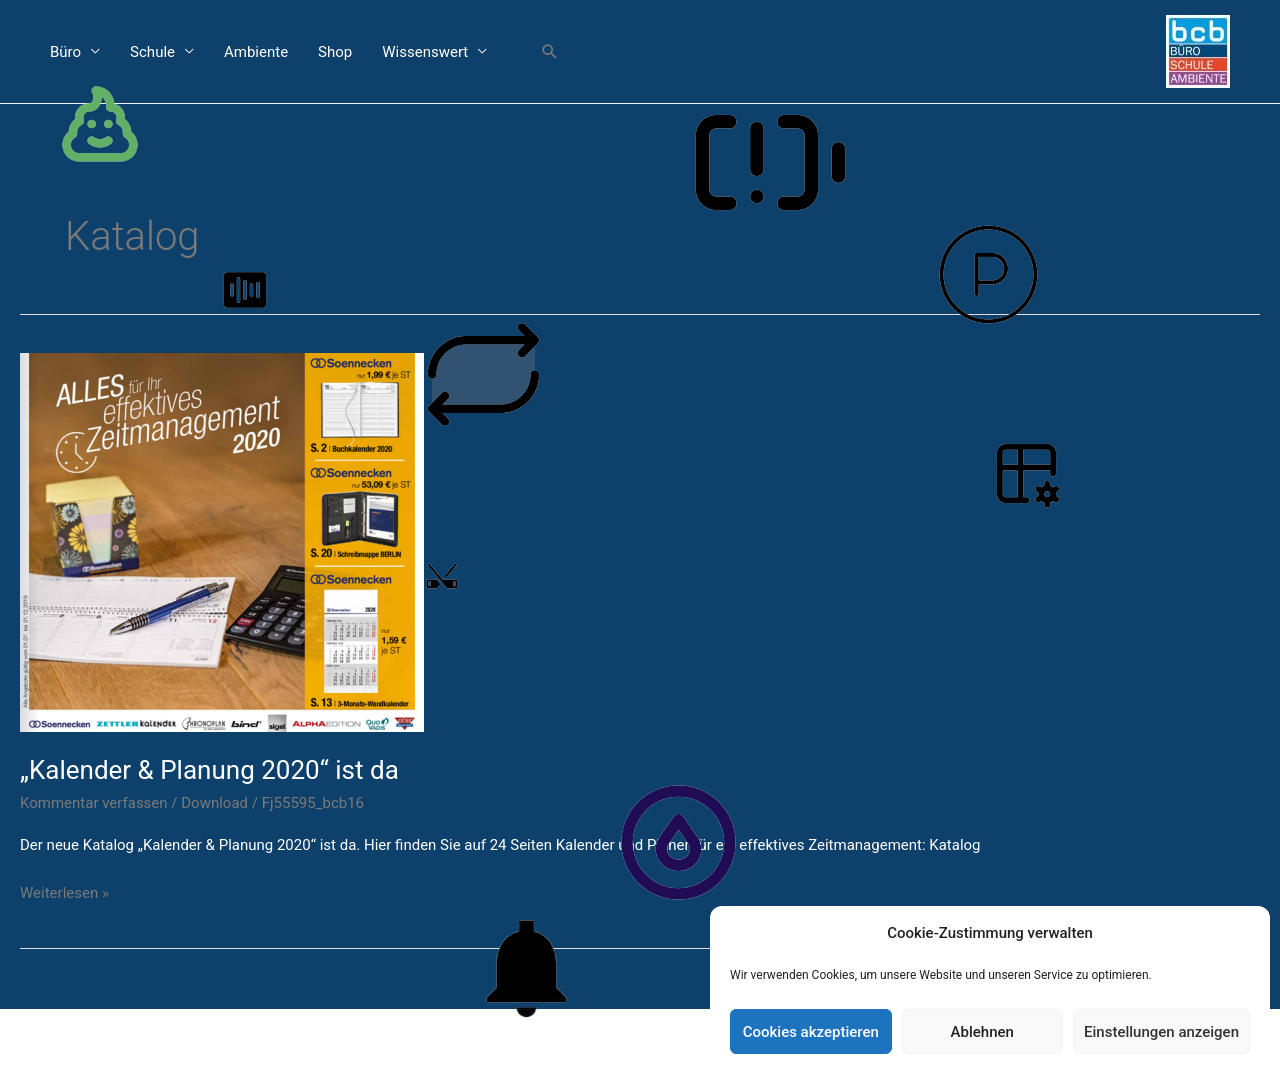 The image size is (1280, 1089). Describe the element at coordinates (770, 162) in the screenshot. I see `indicates low battery warning` at that location.